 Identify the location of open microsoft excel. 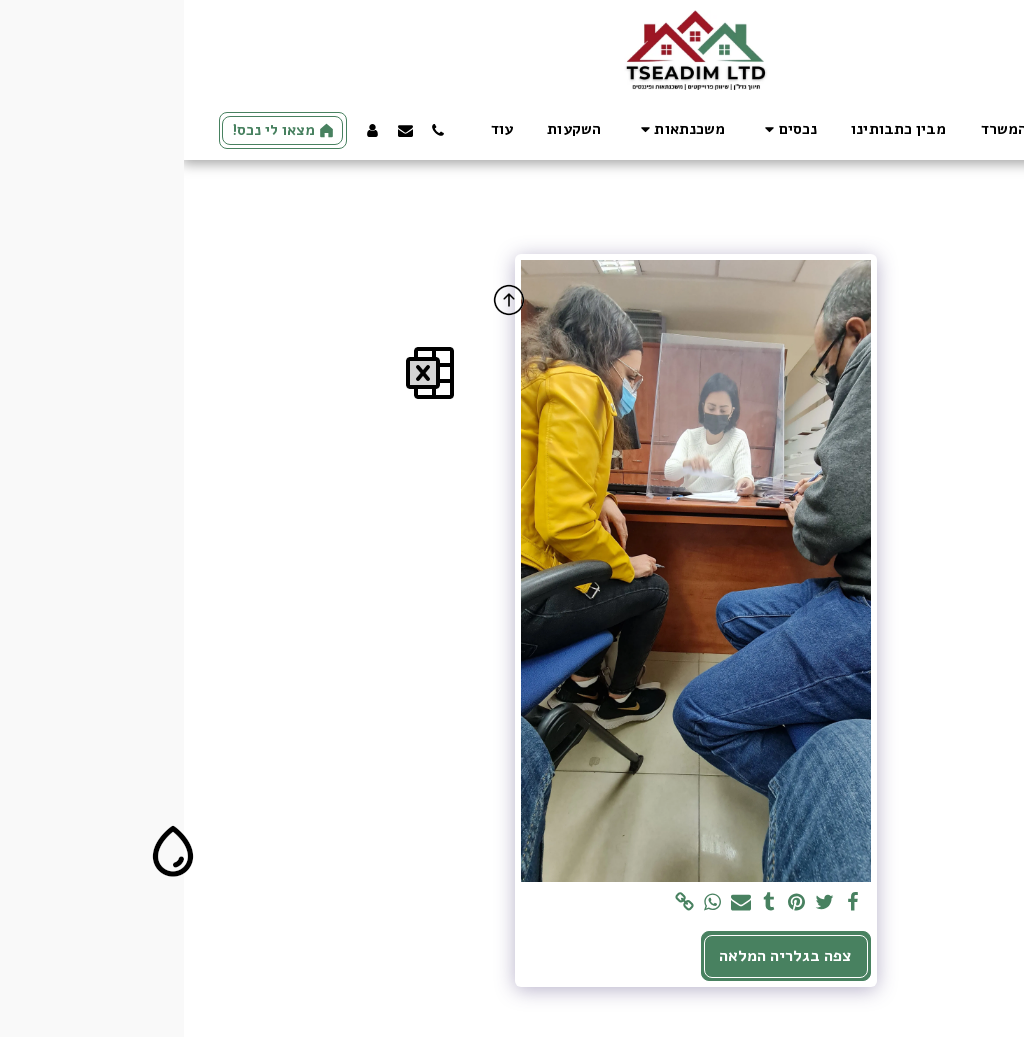
(432, 373).